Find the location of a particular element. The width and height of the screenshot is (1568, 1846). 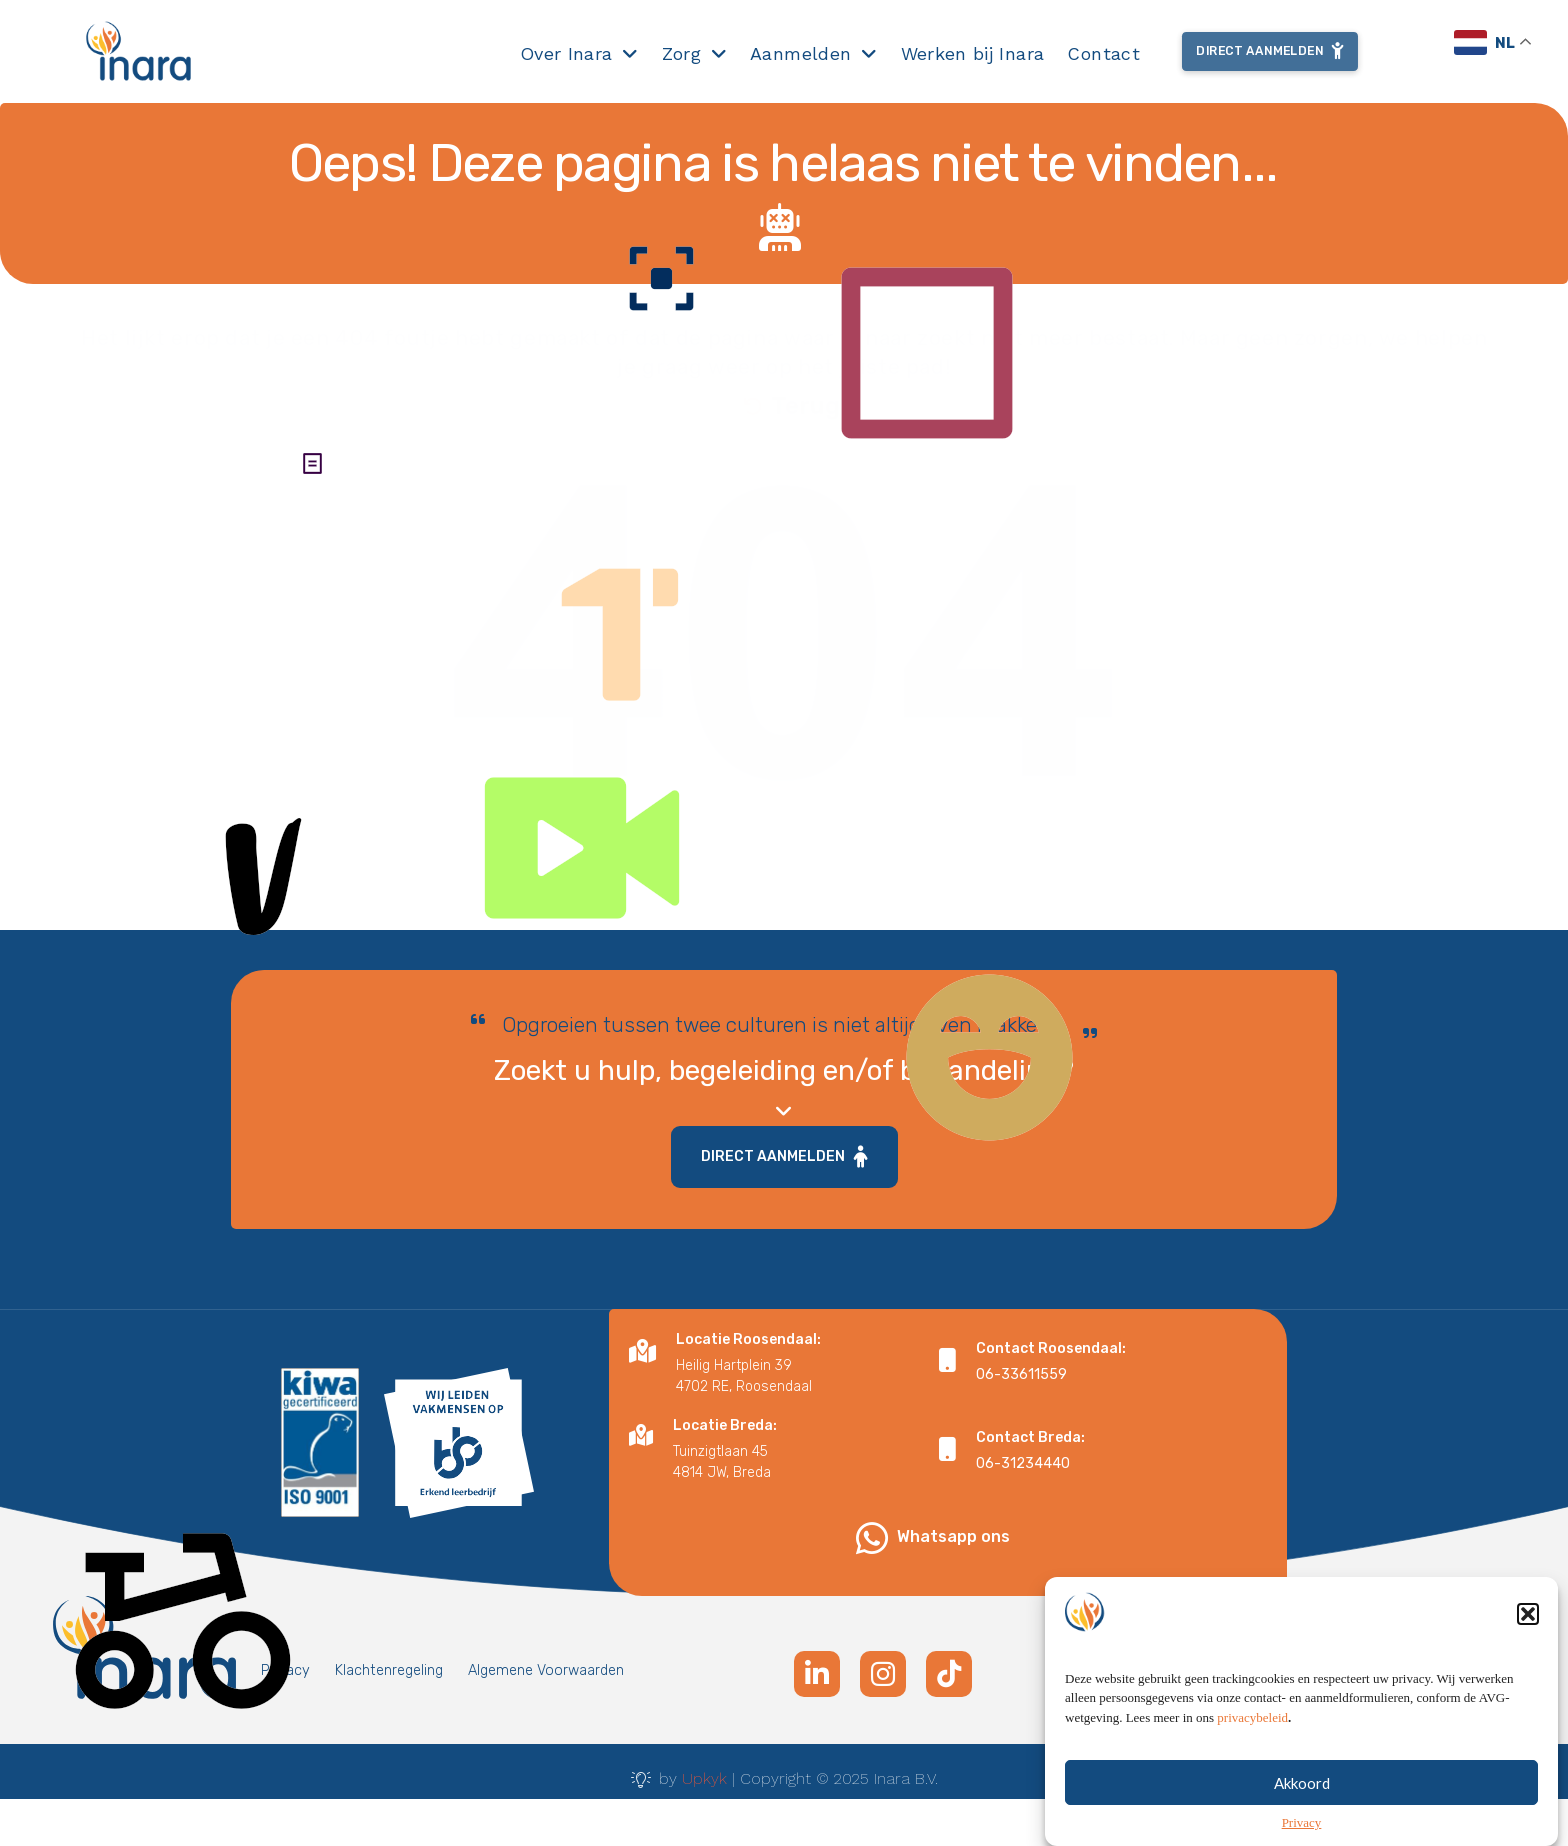

view invoice or billing details is located at coordinates (312, 463).